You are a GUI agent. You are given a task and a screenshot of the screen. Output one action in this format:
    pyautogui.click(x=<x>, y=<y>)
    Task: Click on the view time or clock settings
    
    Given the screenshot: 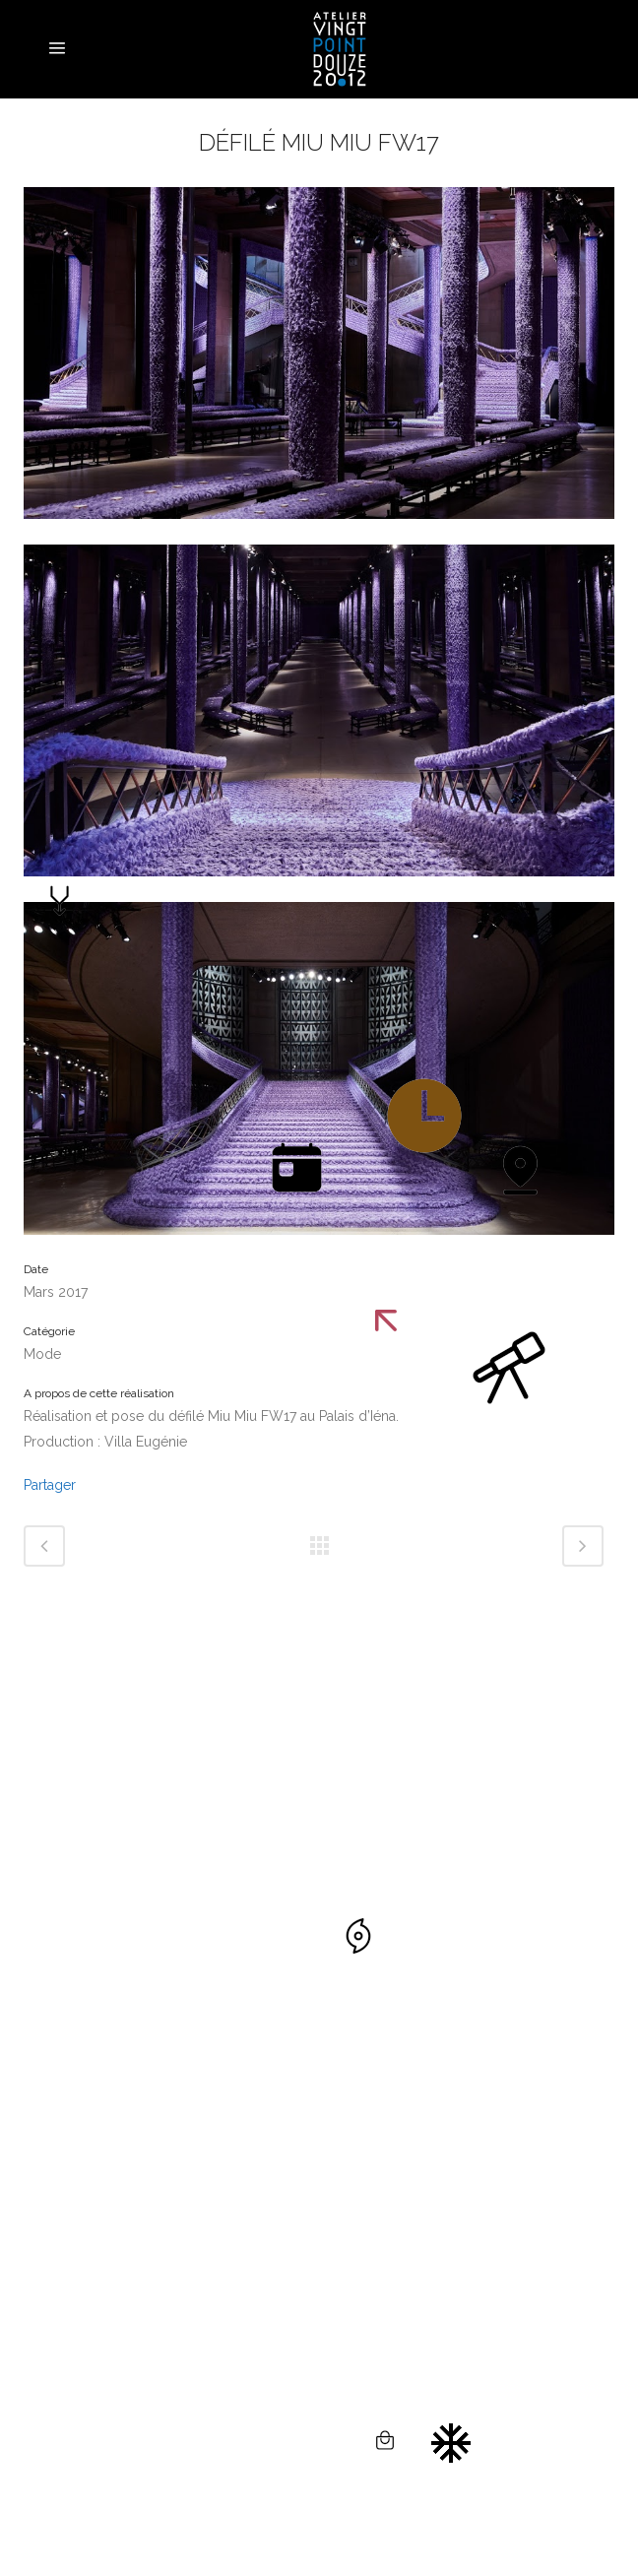 What is the action you would take?
    pyautogui.click(x=424, y=1116)
    